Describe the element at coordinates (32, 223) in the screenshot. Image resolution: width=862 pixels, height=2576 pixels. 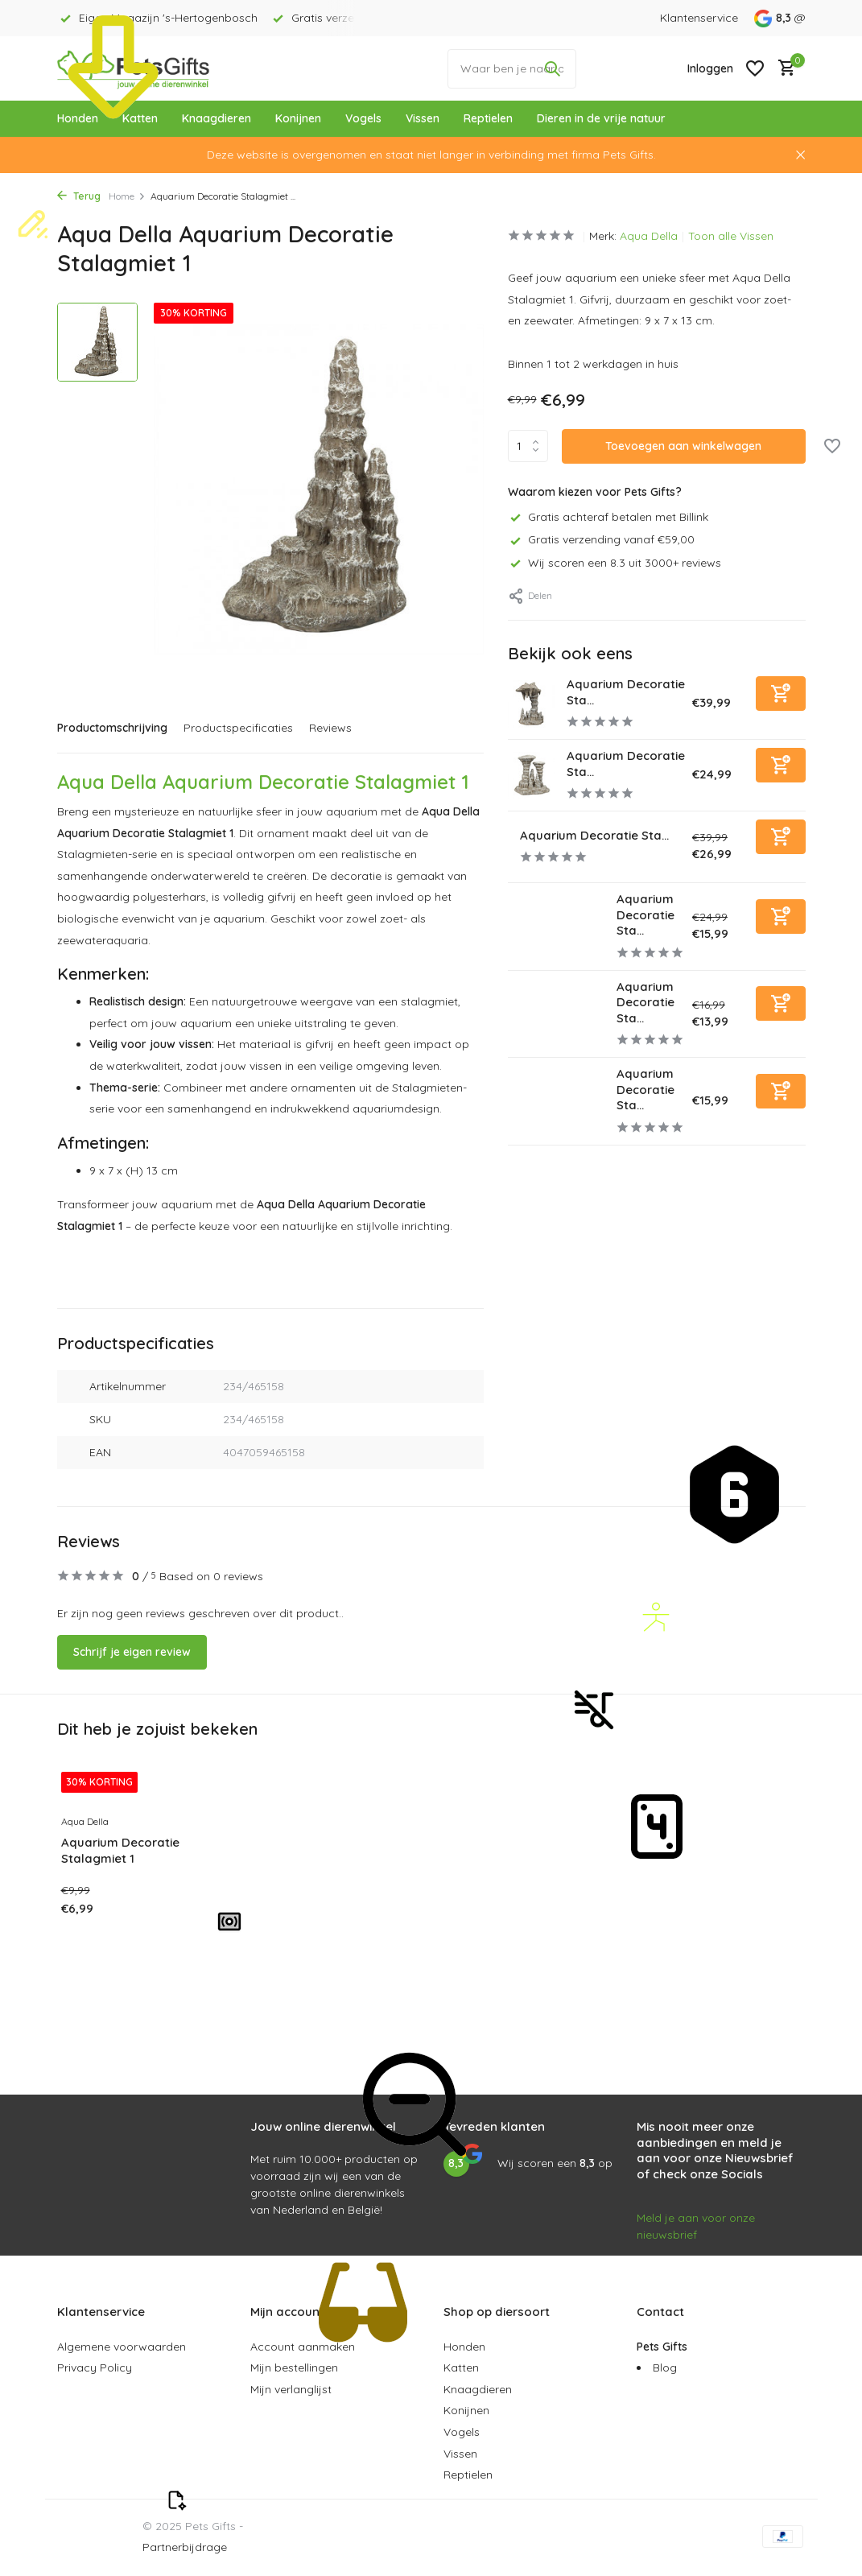
I see `edit or apply a discount code` at that location.